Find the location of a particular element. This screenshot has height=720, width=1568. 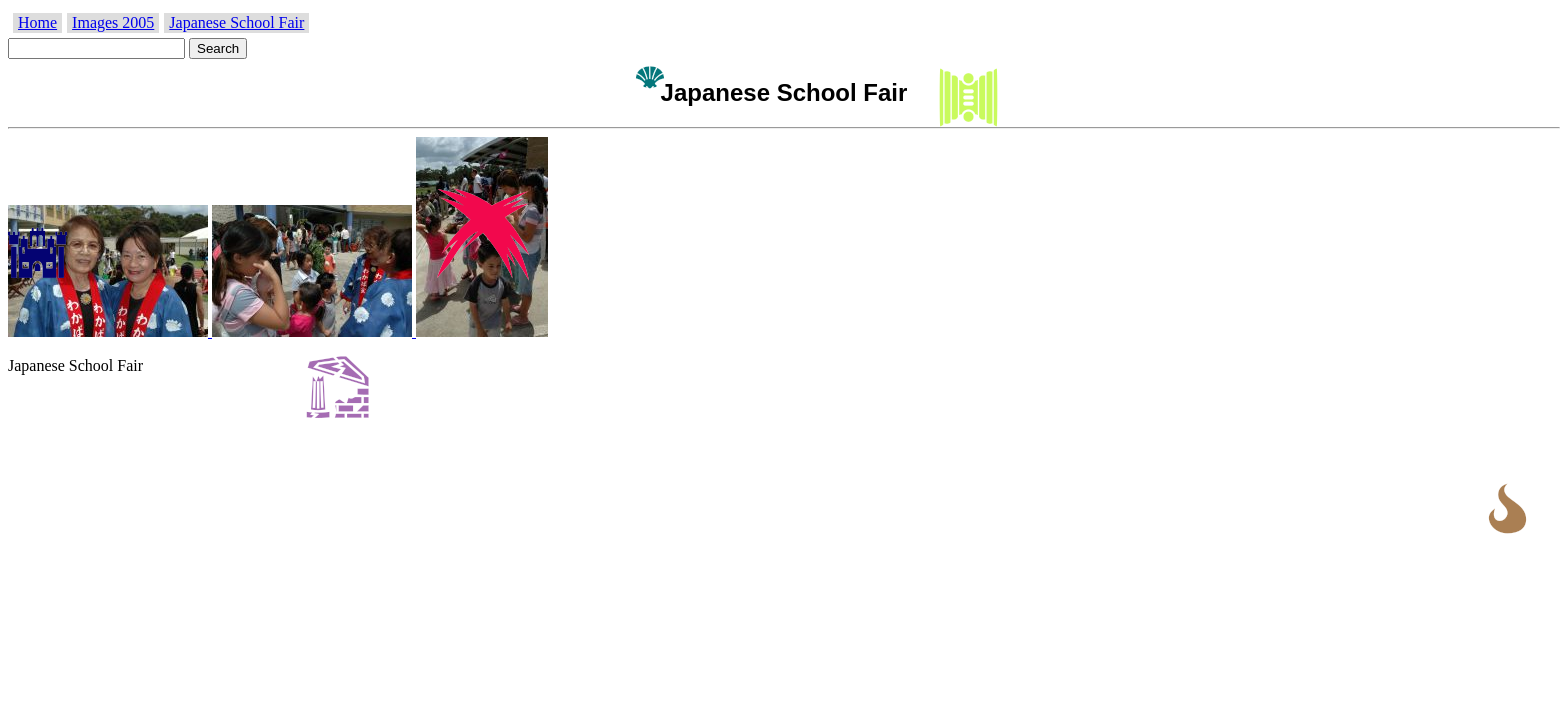

dismiss or close a dialog is located at coordinates (482, 234).